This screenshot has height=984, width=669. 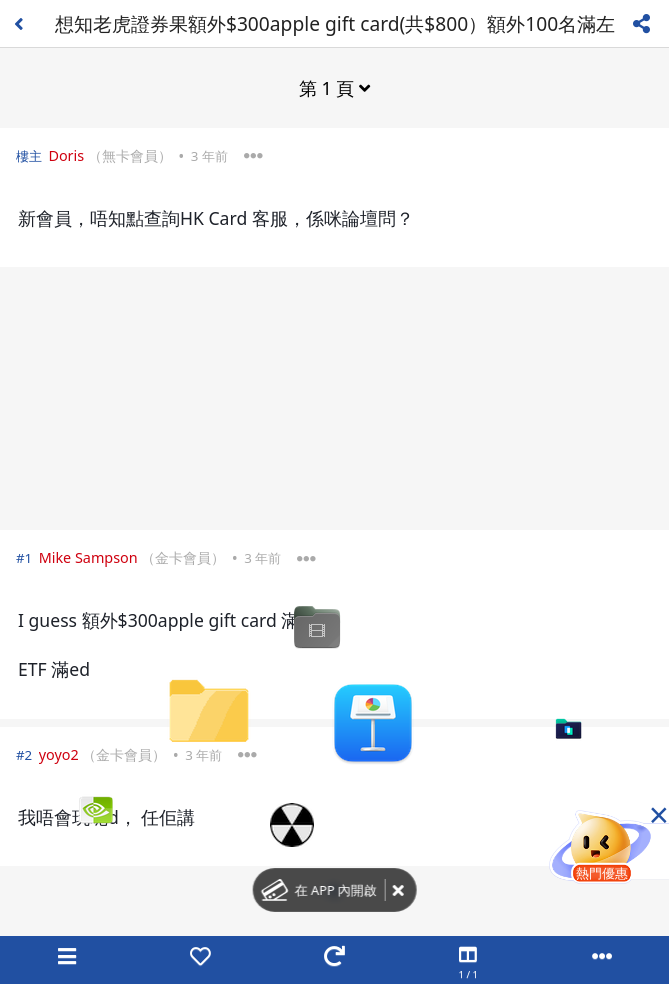 I want to click on open nvidia graphics card settings, so click(x=96, y=810).